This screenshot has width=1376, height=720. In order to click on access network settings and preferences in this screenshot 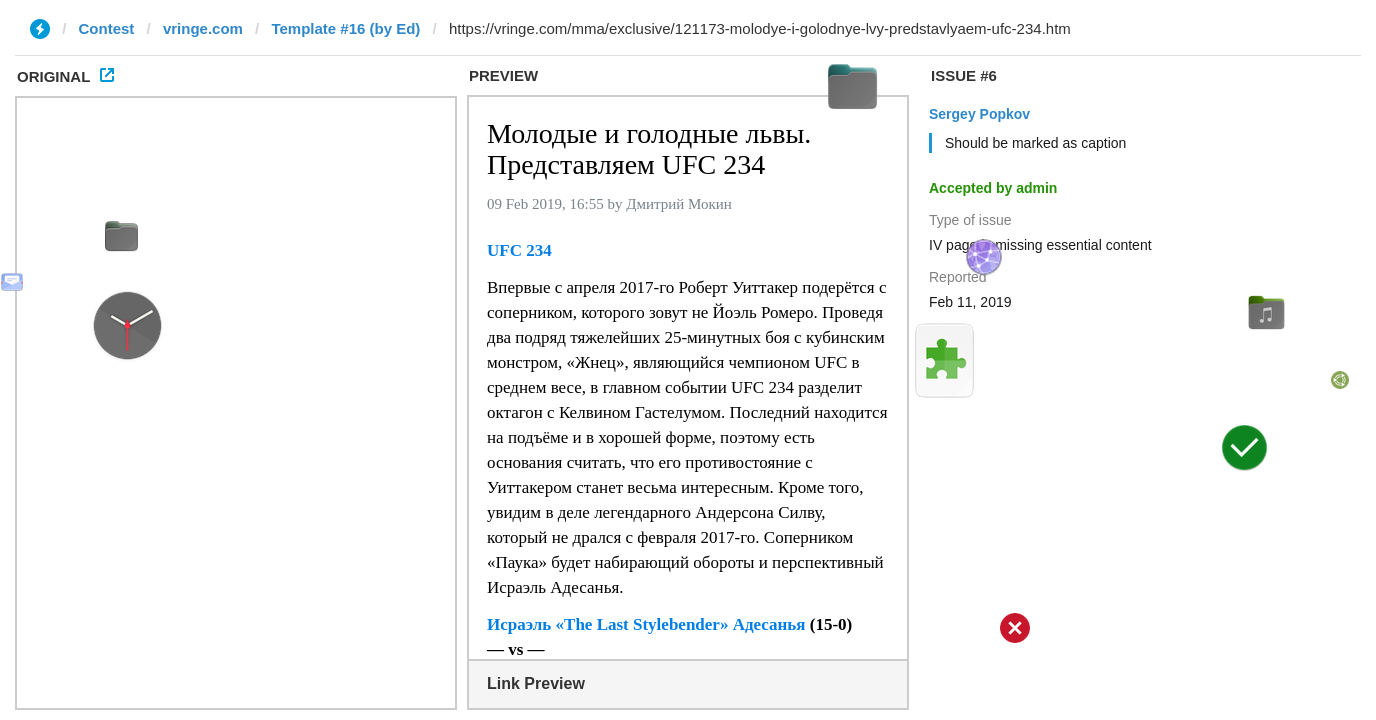, I will do `click(984, 257)`.